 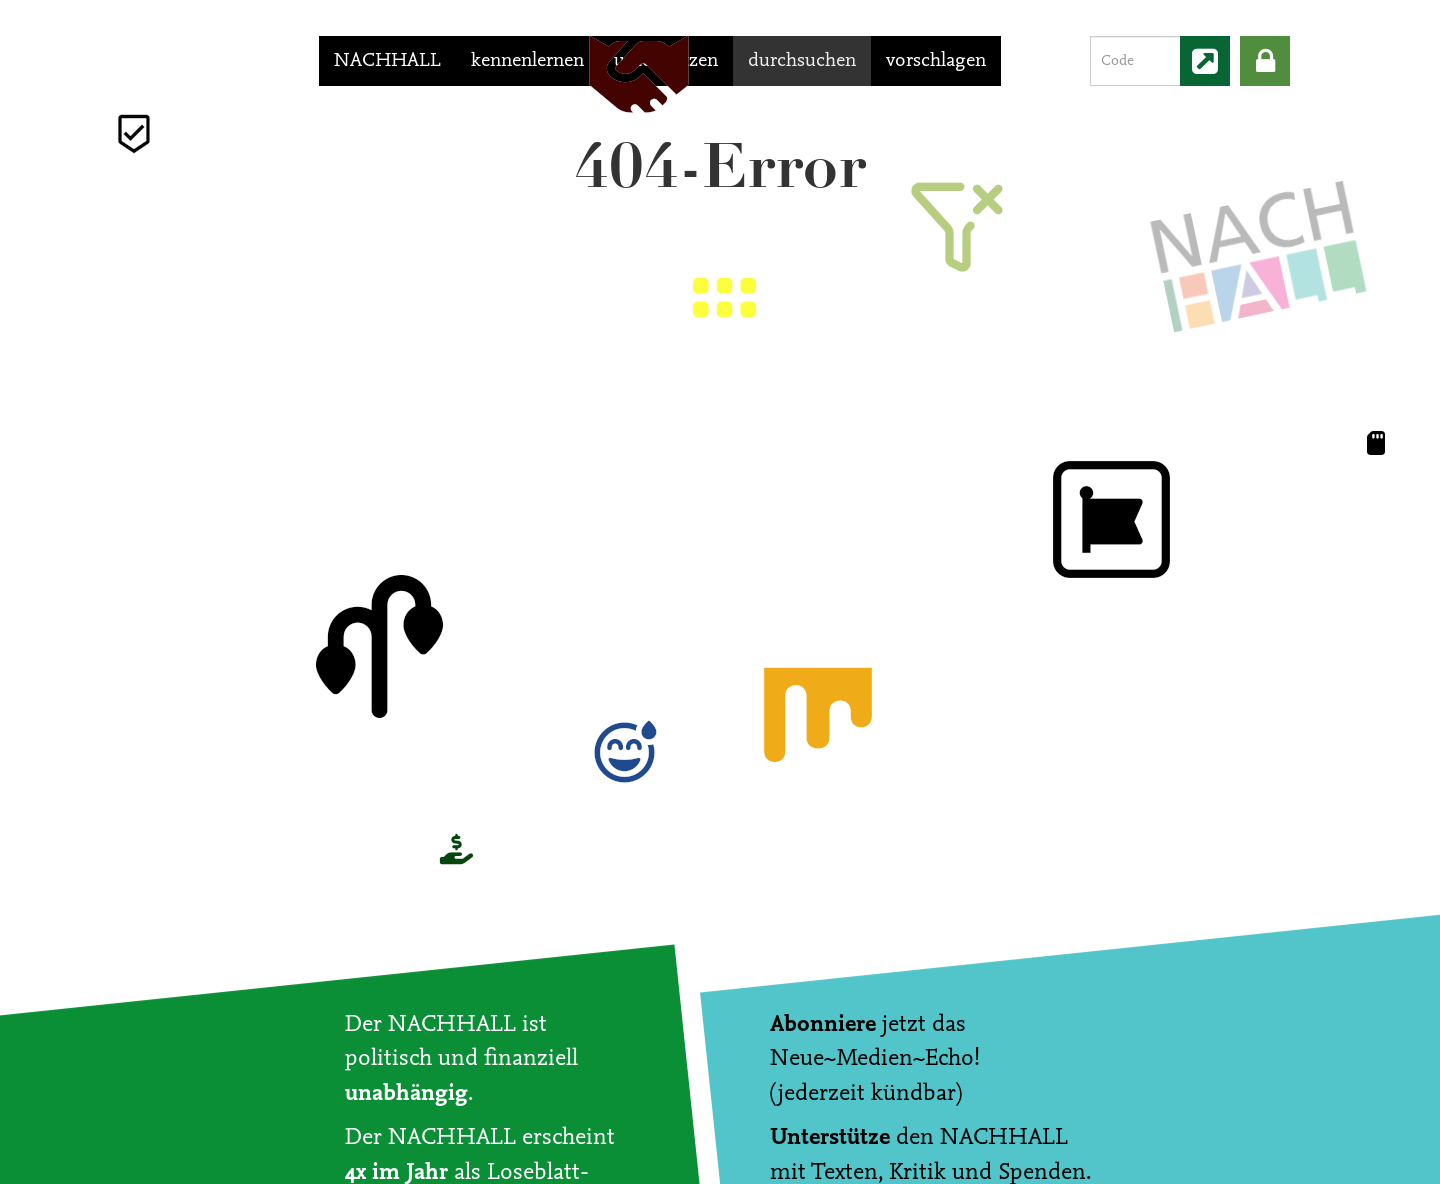 What do you see at coordinates (1376, 443) in the screenshot?
I see `access external storage` at bounding box center [1376, 443].